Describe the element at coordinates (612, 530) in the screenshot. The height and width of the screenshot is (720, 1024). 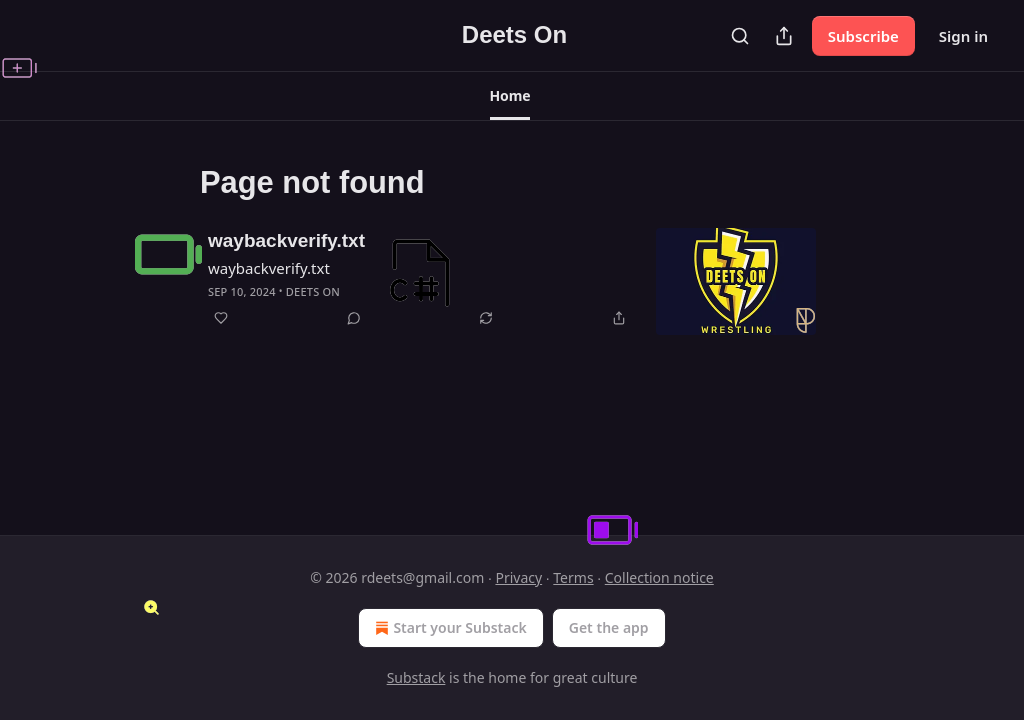
I see `indicates battery at medium charge level` at that location.